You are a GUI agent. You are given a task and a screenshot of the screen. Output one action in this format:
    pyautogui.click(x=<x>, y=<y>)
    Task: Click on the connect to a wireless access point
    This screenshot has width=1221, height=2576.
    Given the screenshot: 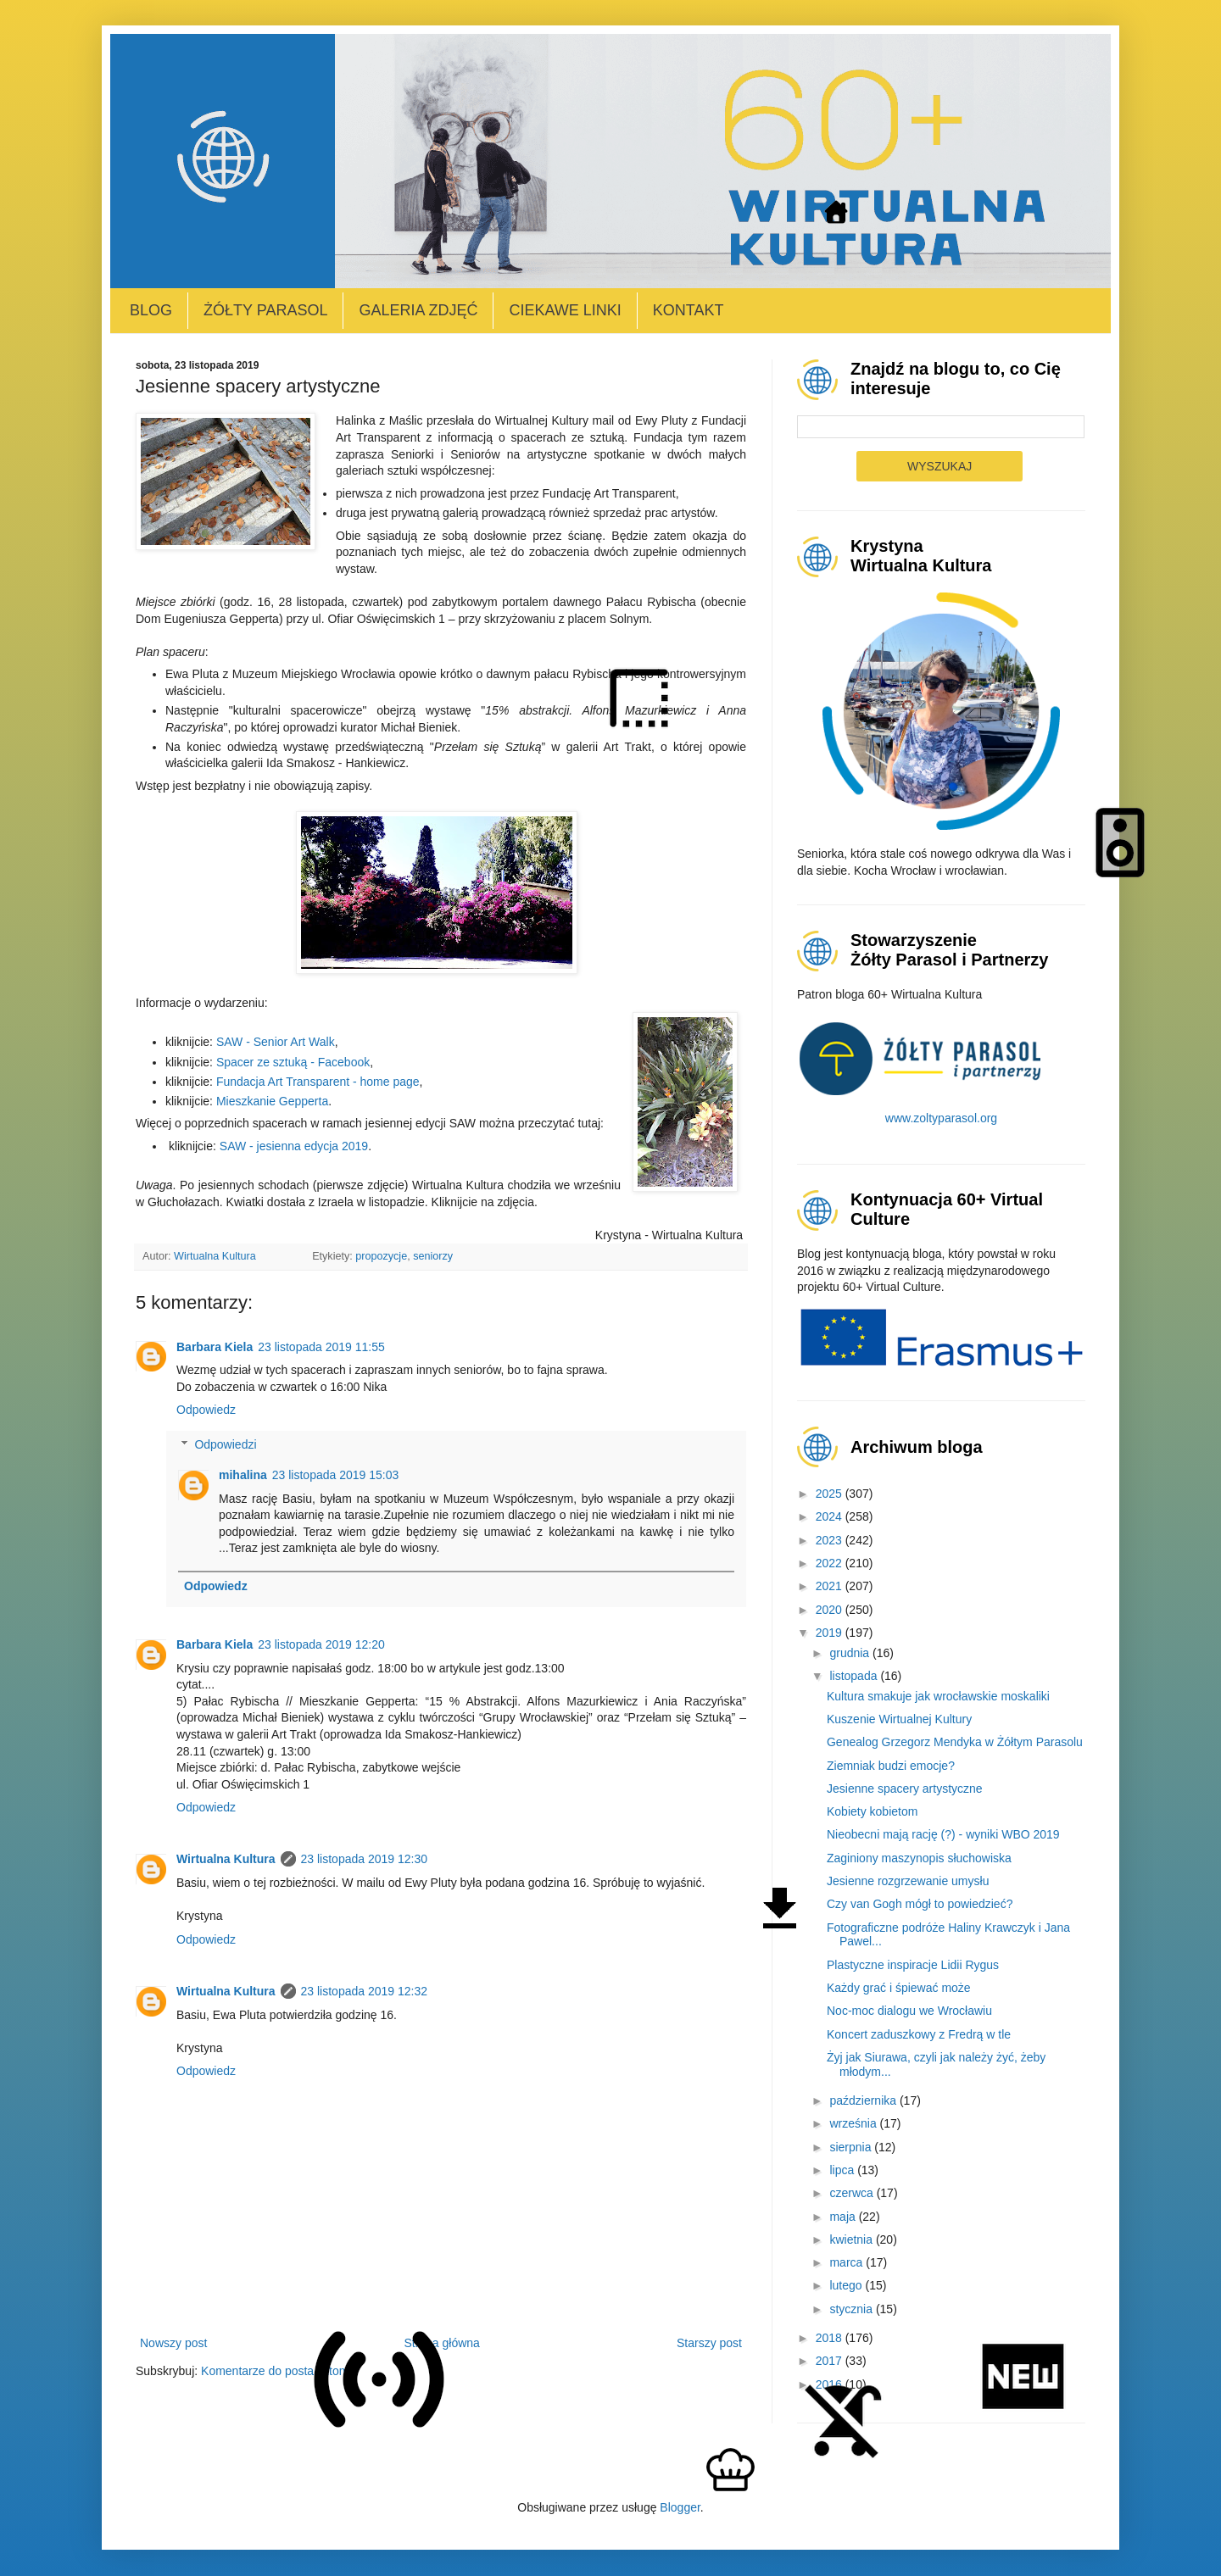 What is the action you would take?
    pyautogui.click(x=379, y=2379)
    